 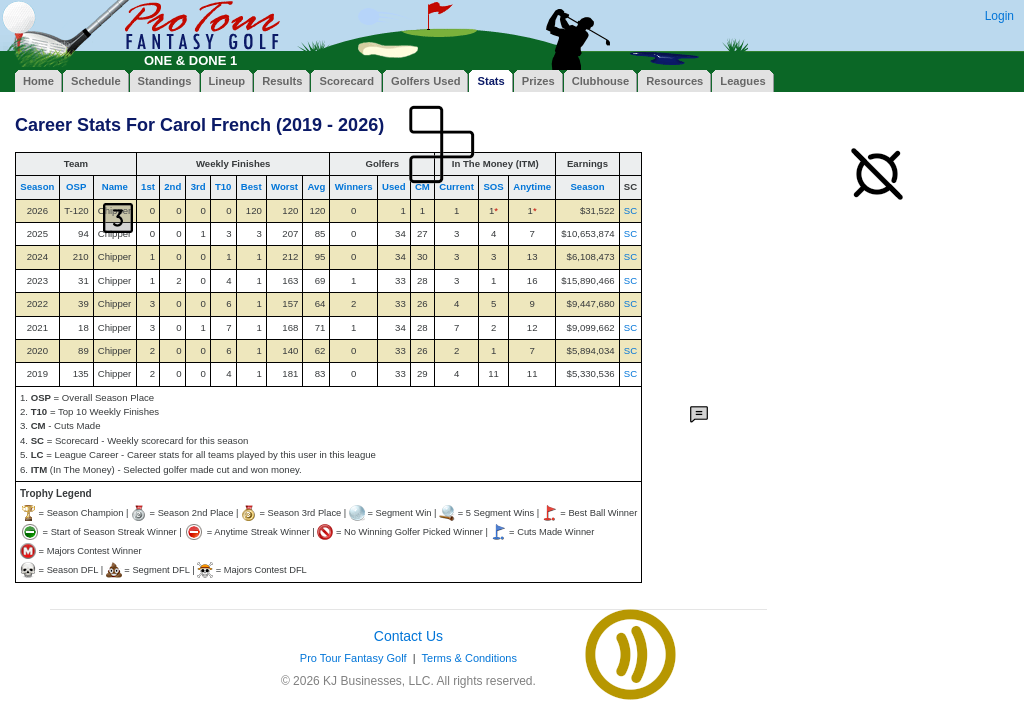 What do you see at coordinates (118, 218) in the screenshot?
I see `select or navigate to item number three` at bounding box center [118, 218].